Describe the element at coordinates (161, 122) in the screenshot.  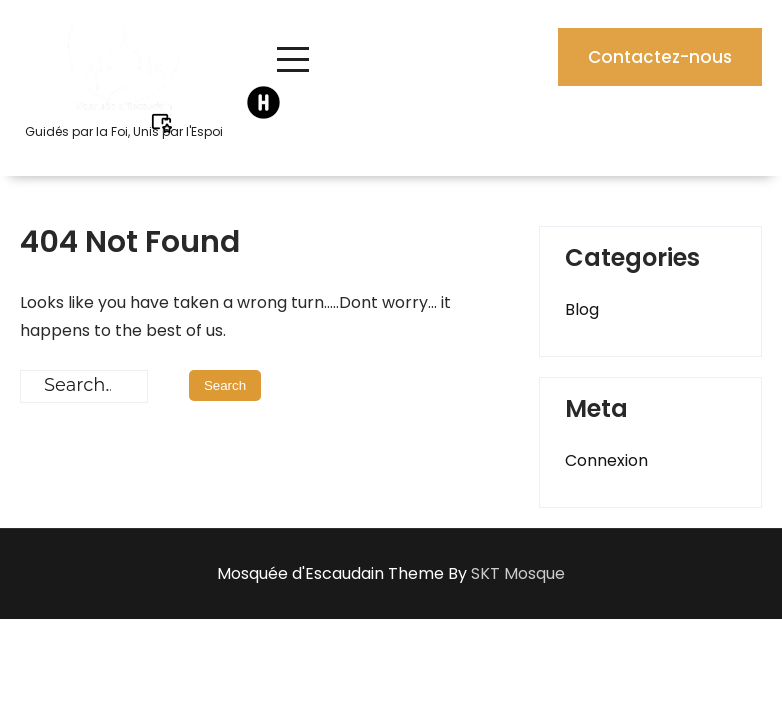
I see `favorite or star a connected device` at that location.